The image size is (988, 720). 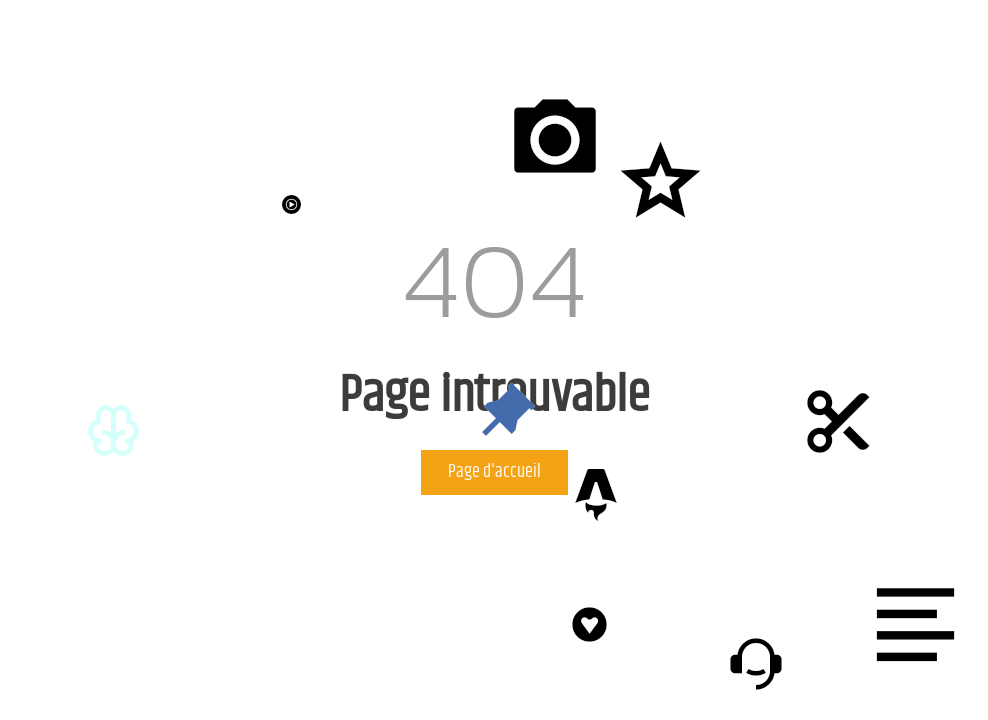 I want to click on take a photo, so click(x=555, y=136).